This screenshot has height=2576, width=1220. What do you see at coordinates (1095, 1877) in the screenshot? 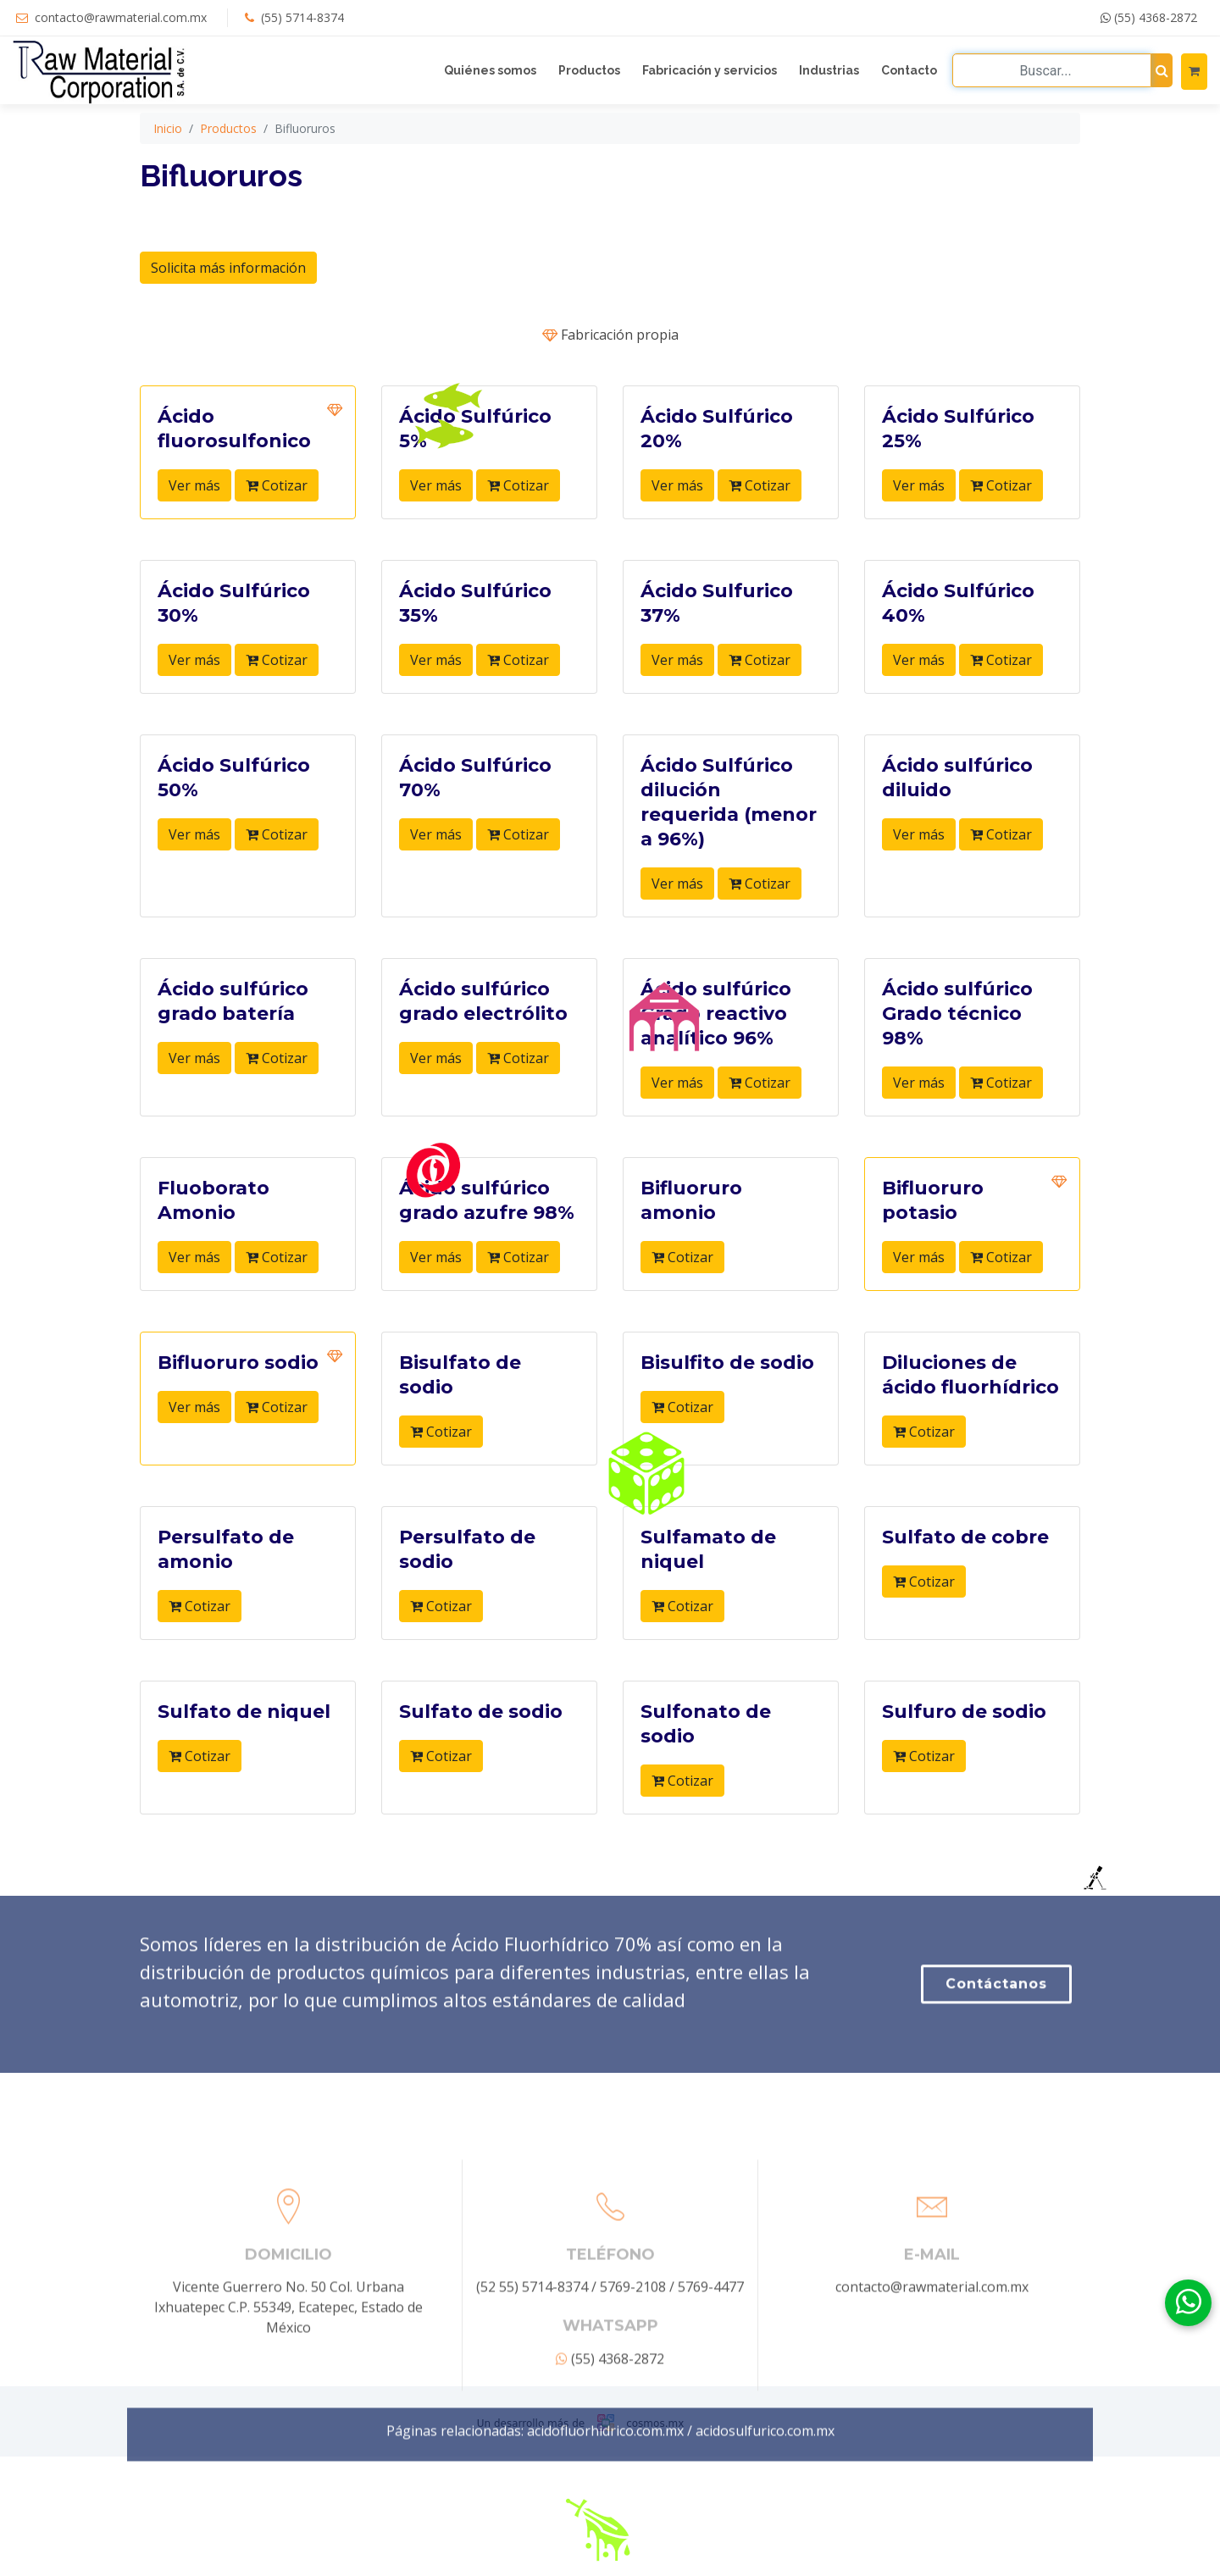
I see `mortar weapon icon for military or strategy games` at bounding box center [1095, 1877].